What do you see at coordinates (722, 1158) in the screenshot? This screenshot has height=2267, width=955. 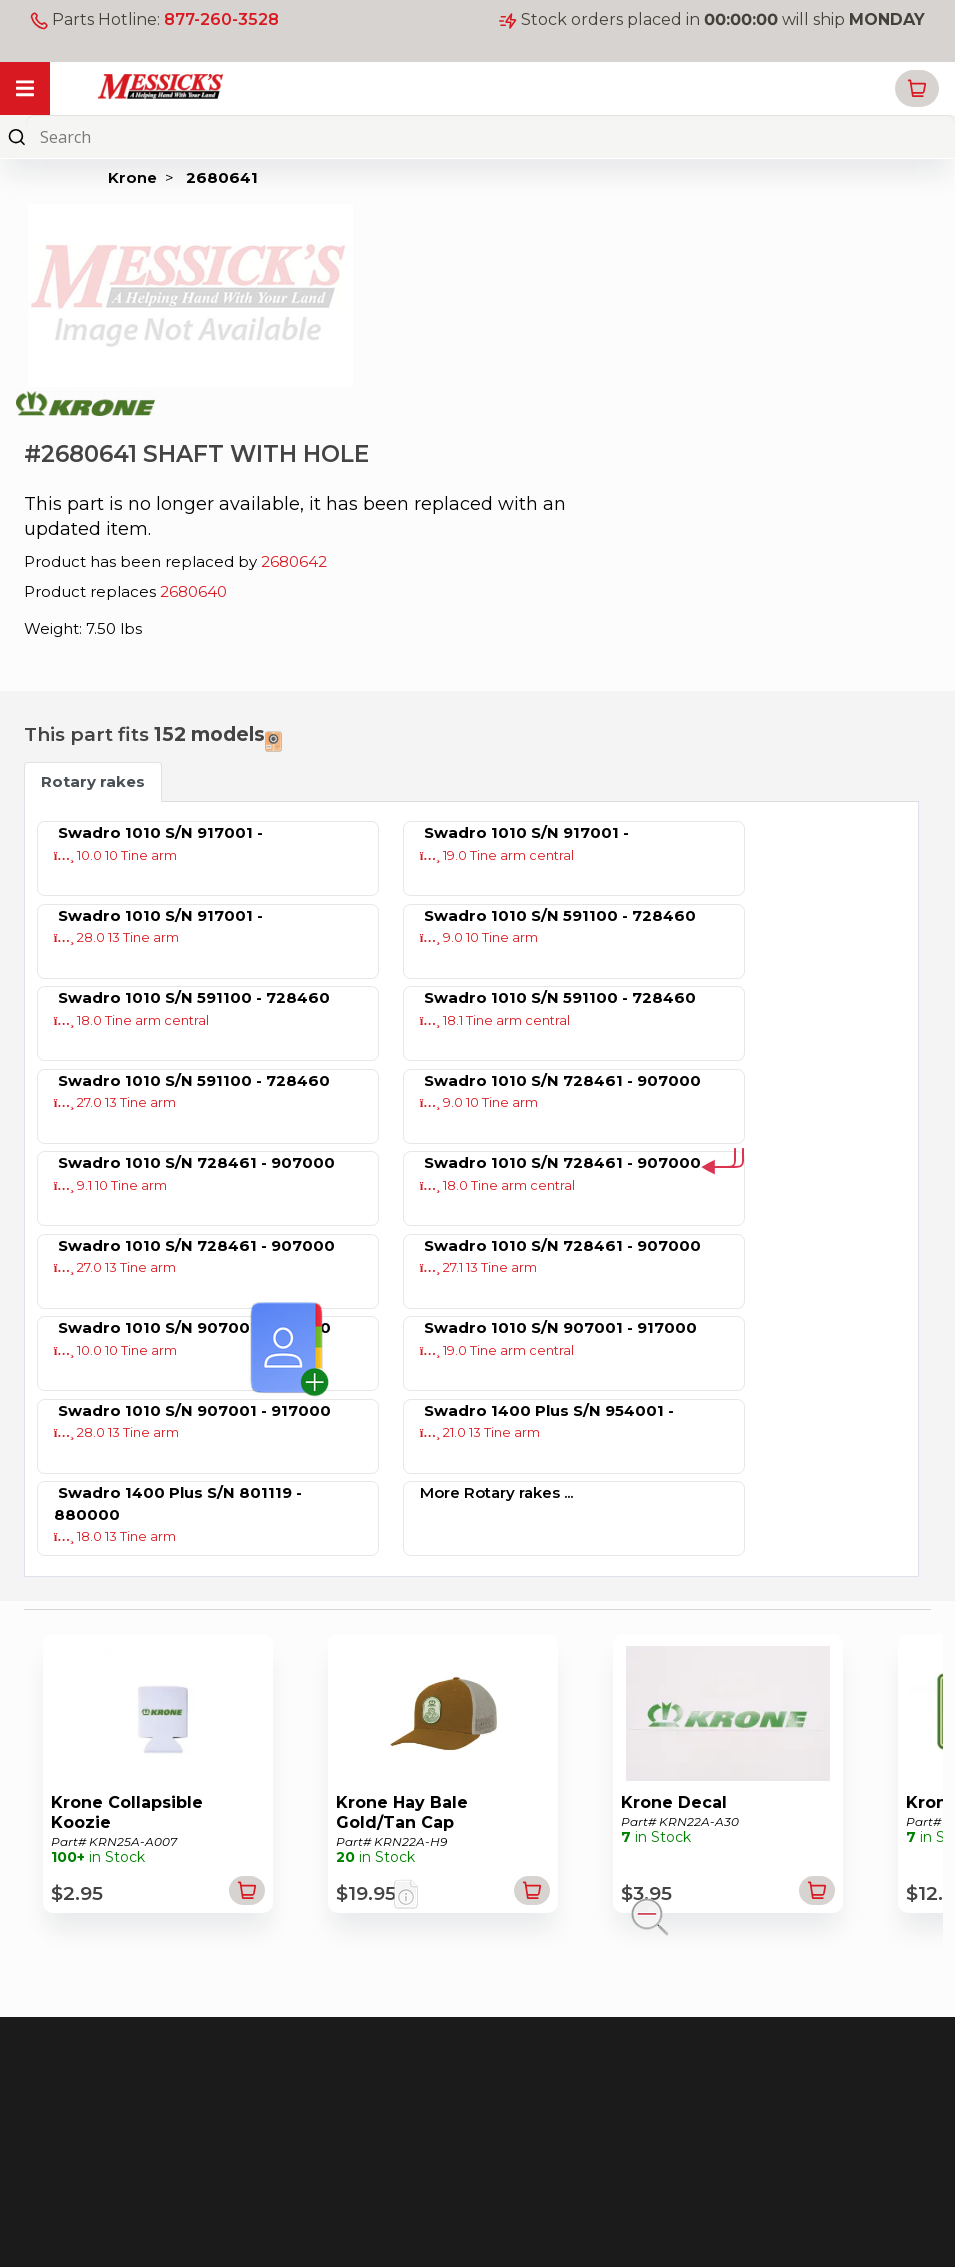 I see `reply to all recipients of an email` at bounding box center [722, 1158].